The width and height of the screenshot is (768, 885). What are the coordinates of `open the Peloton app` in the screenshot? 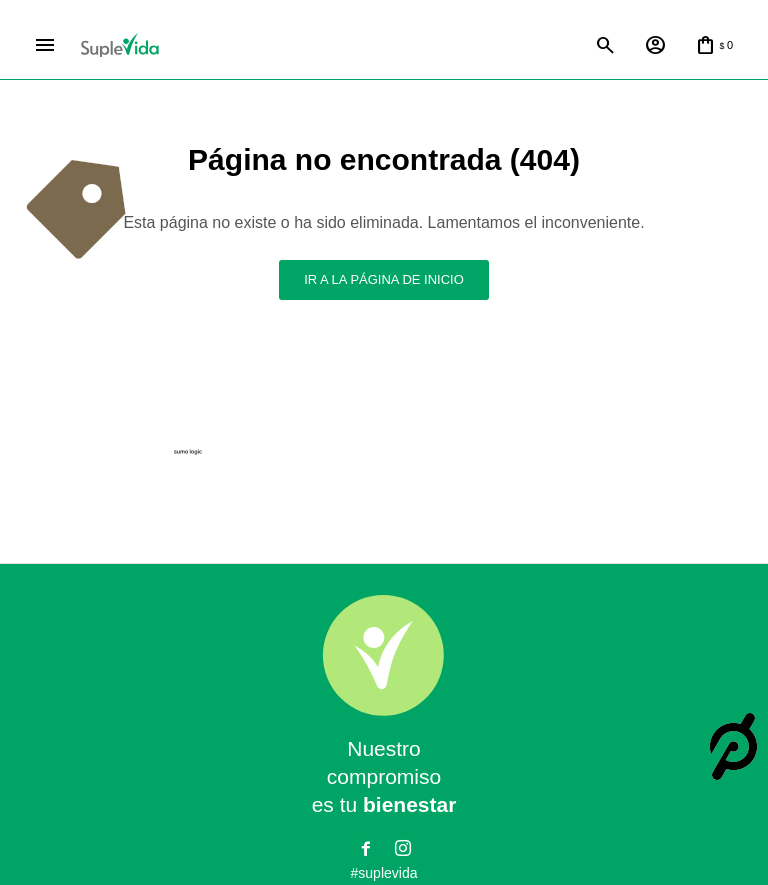 It's located at (733, 746).